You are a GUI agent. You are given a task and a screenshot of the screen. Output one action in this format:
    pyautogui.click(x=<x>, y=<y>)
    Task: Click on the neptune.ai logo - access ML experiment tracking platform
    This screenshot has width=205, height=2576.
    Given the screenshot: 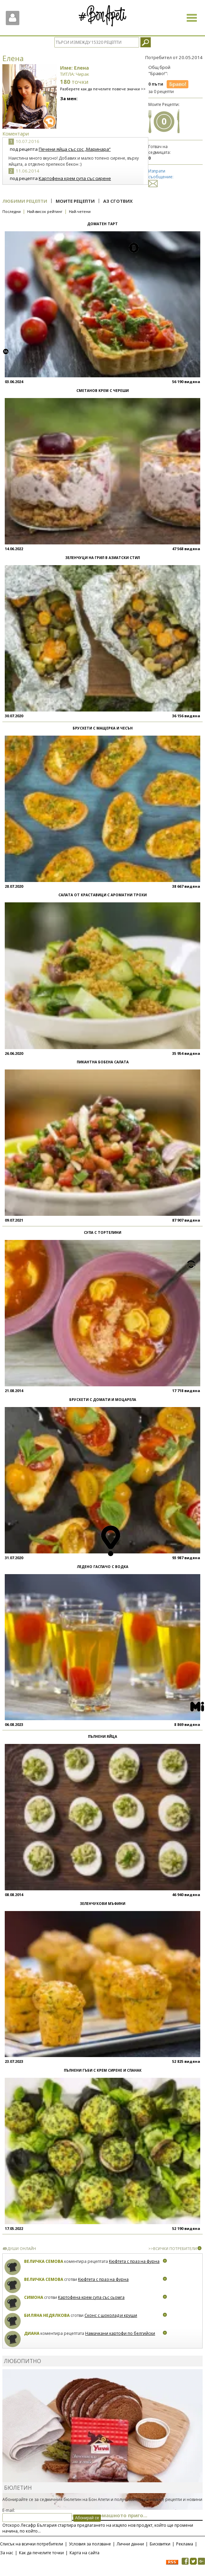 What is the action you would take?
    pyautogui.click(x=6, y=352)
    